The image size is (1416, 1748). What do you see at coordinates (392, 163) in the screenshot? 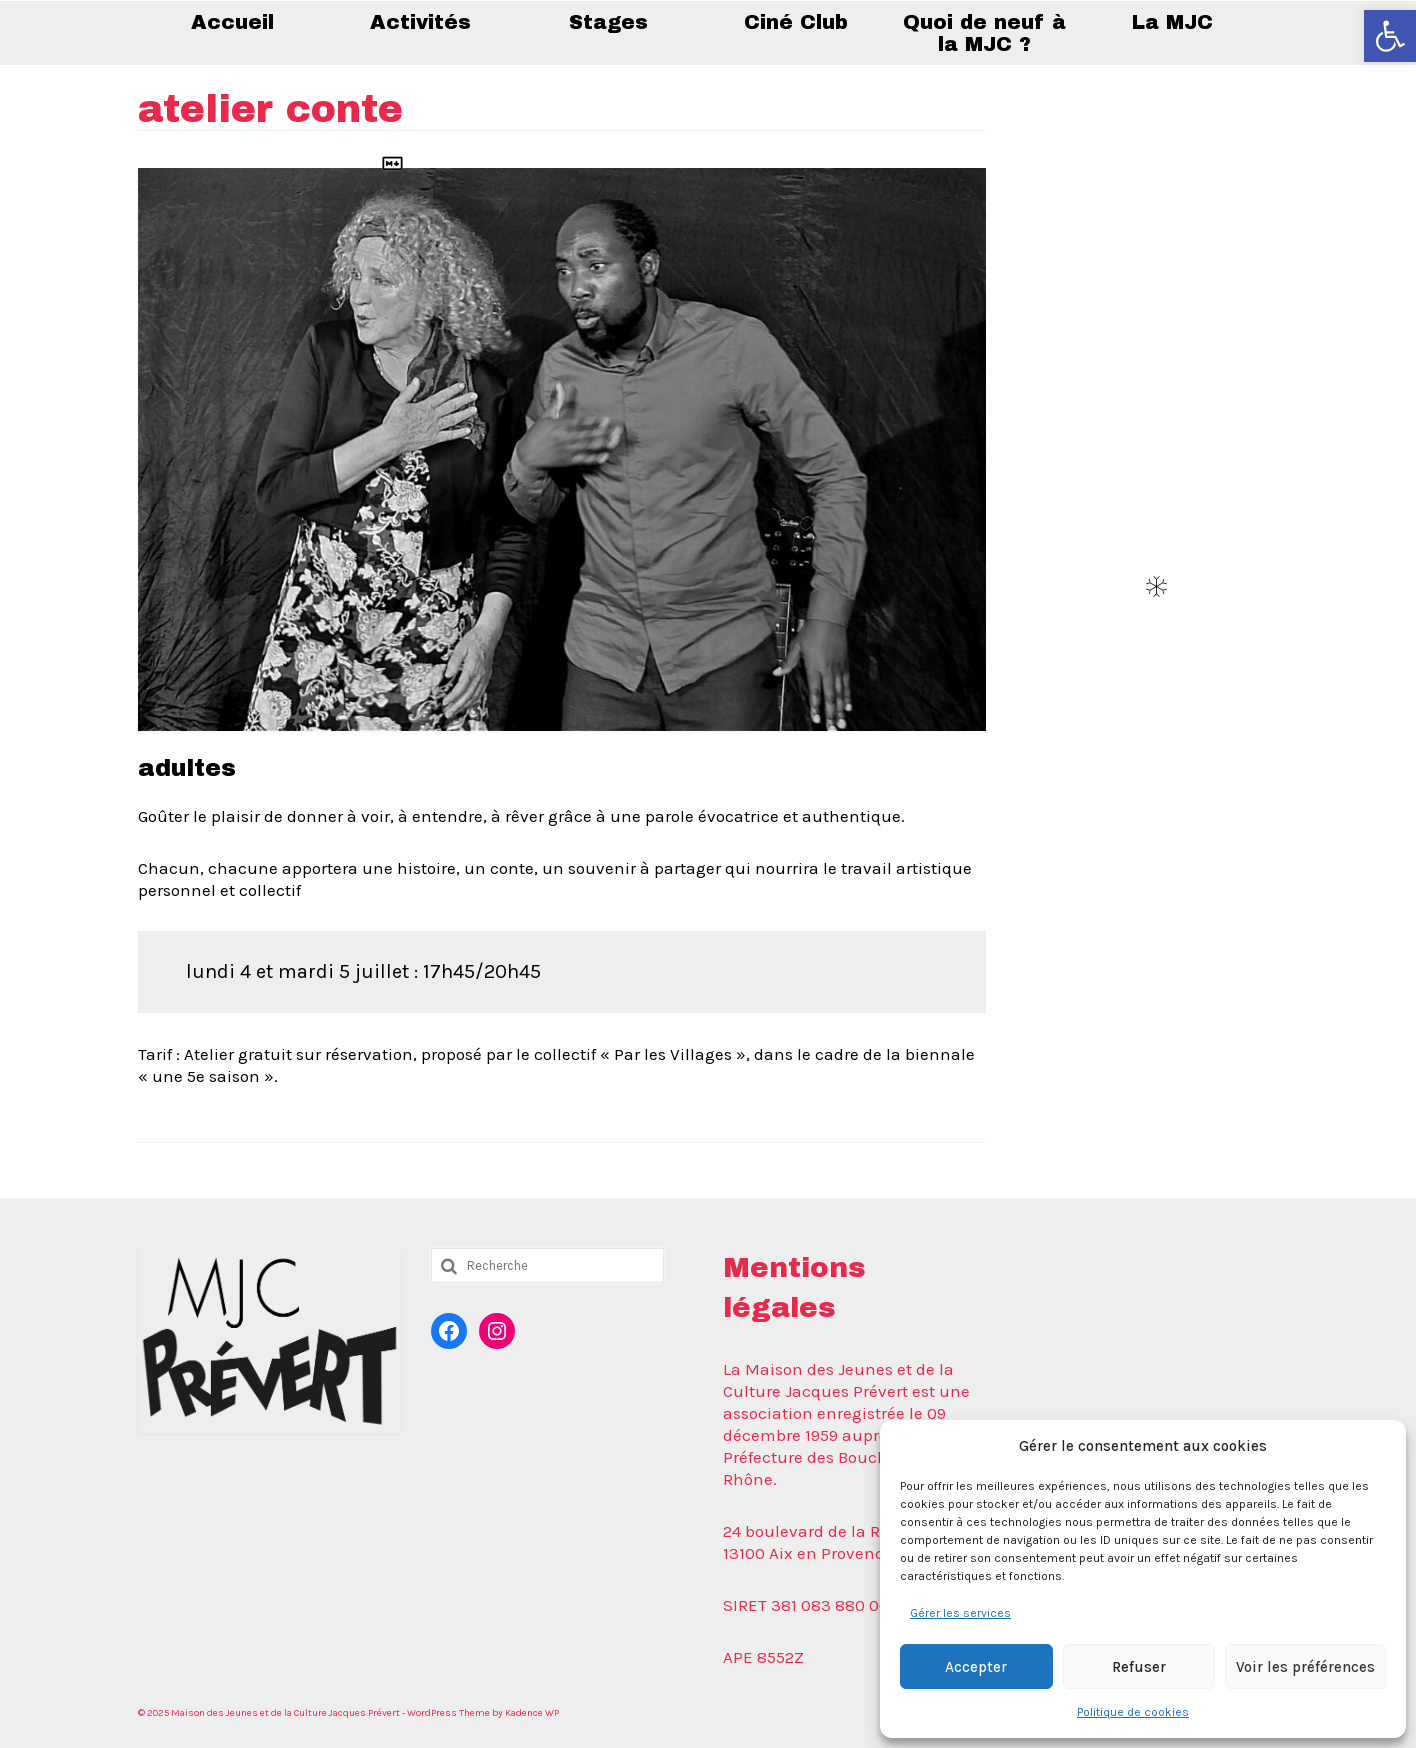
I see `format text using markdown` at bounding box center [392, 163].